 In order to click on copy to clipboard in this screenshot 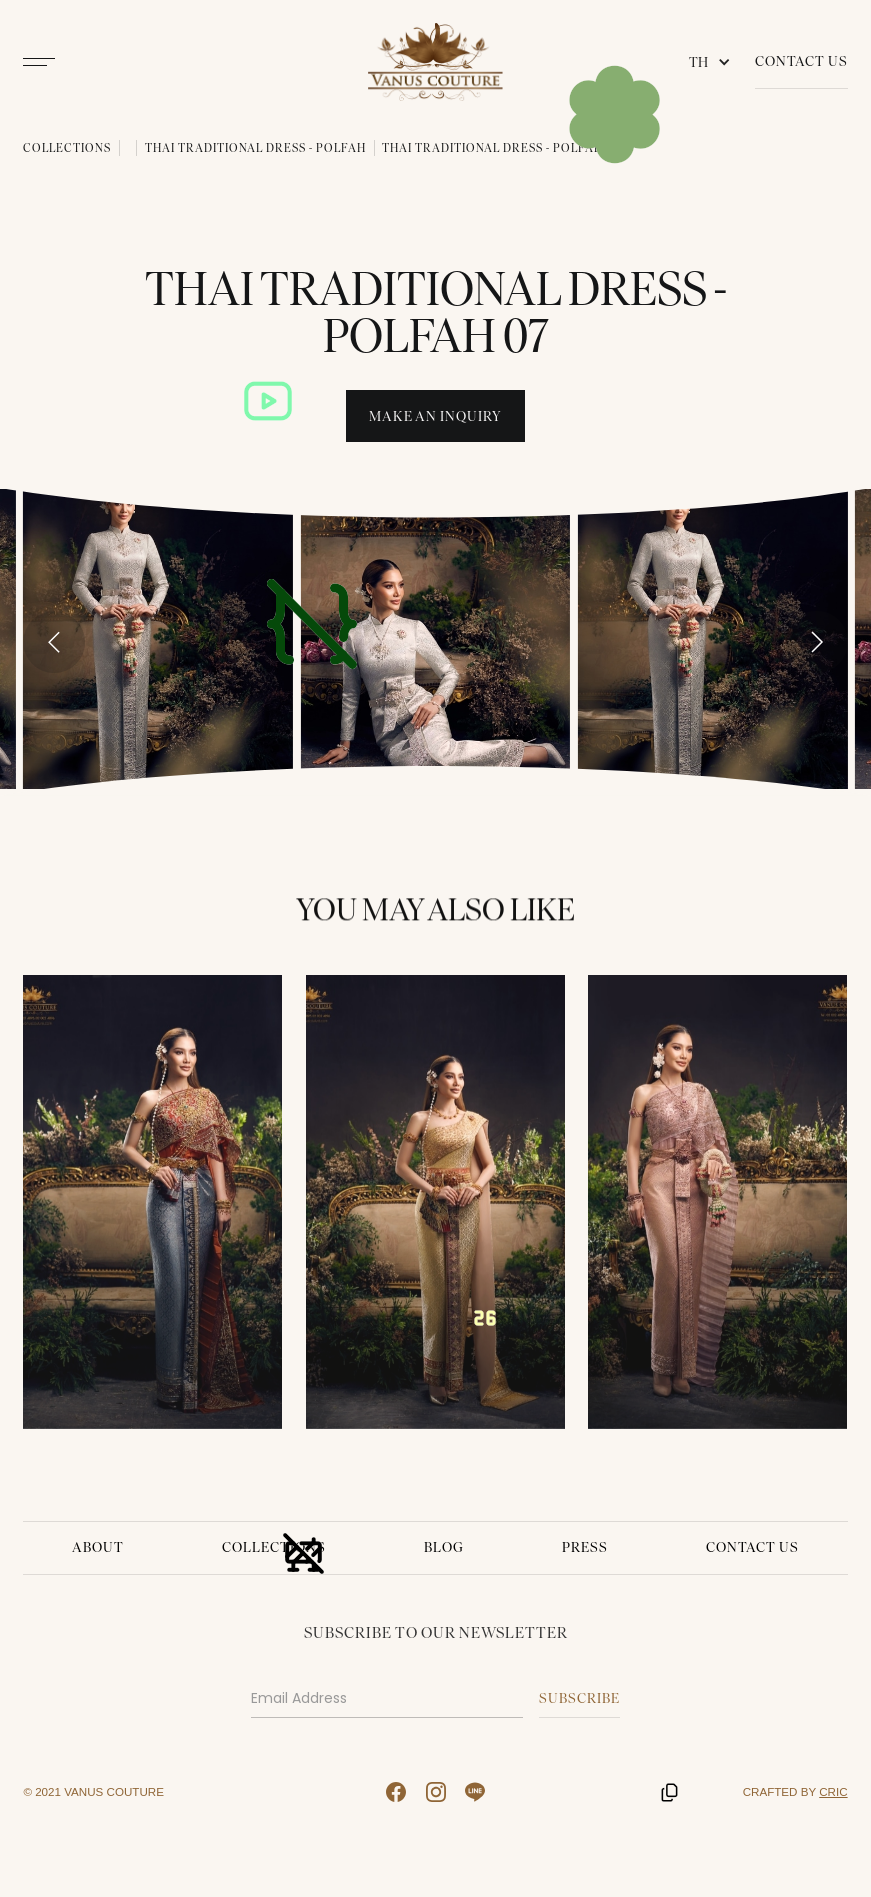, I will do `click(669, 1792)`.